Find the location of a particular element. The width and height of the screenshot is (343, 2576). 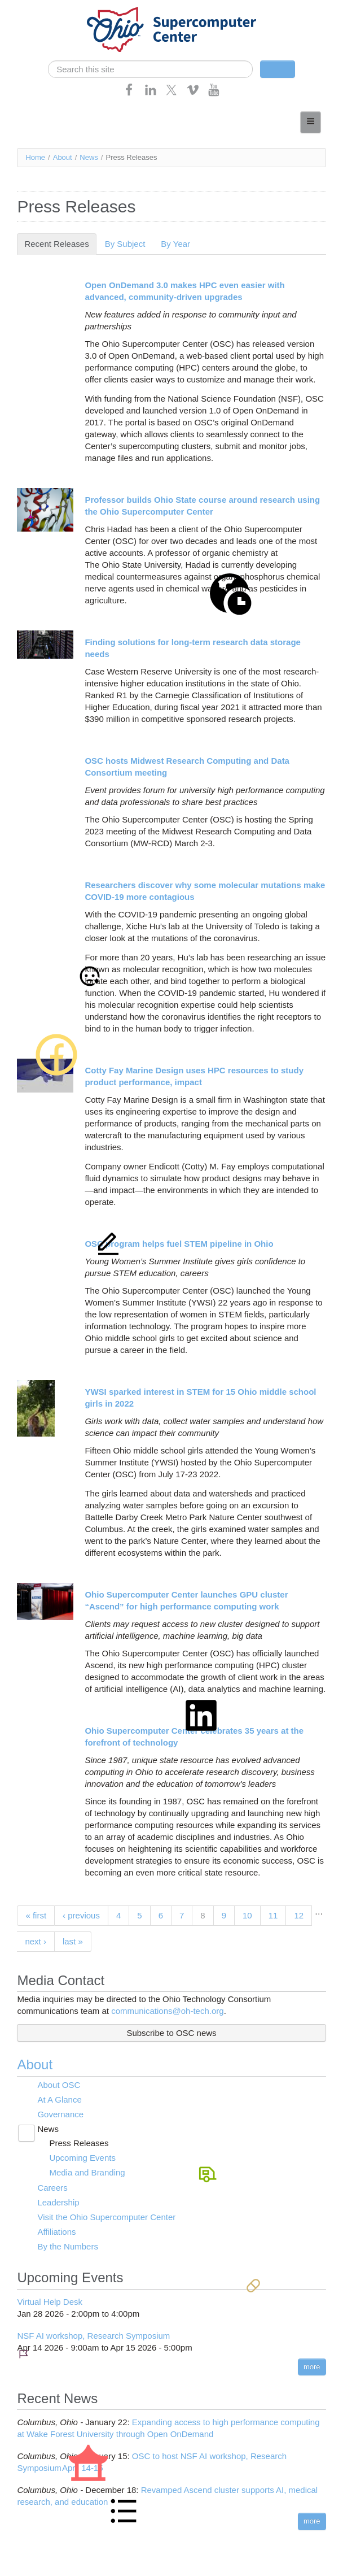

flag or bookmark an item is located at coordinates (24, 2354).